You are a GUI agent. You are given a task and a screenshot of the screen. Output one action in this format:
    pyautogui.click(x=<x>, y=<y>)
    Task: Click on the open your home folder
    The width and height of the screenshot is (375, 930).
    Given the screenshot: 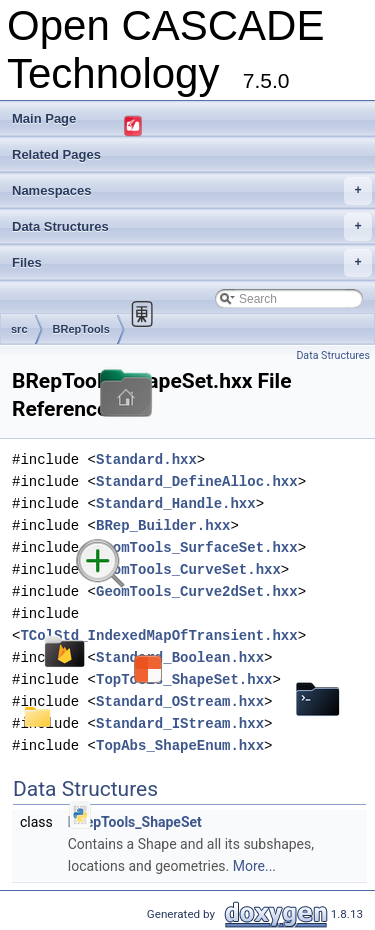 What is the action you would take?
    pyautogui.click(x=126, y=393)
    